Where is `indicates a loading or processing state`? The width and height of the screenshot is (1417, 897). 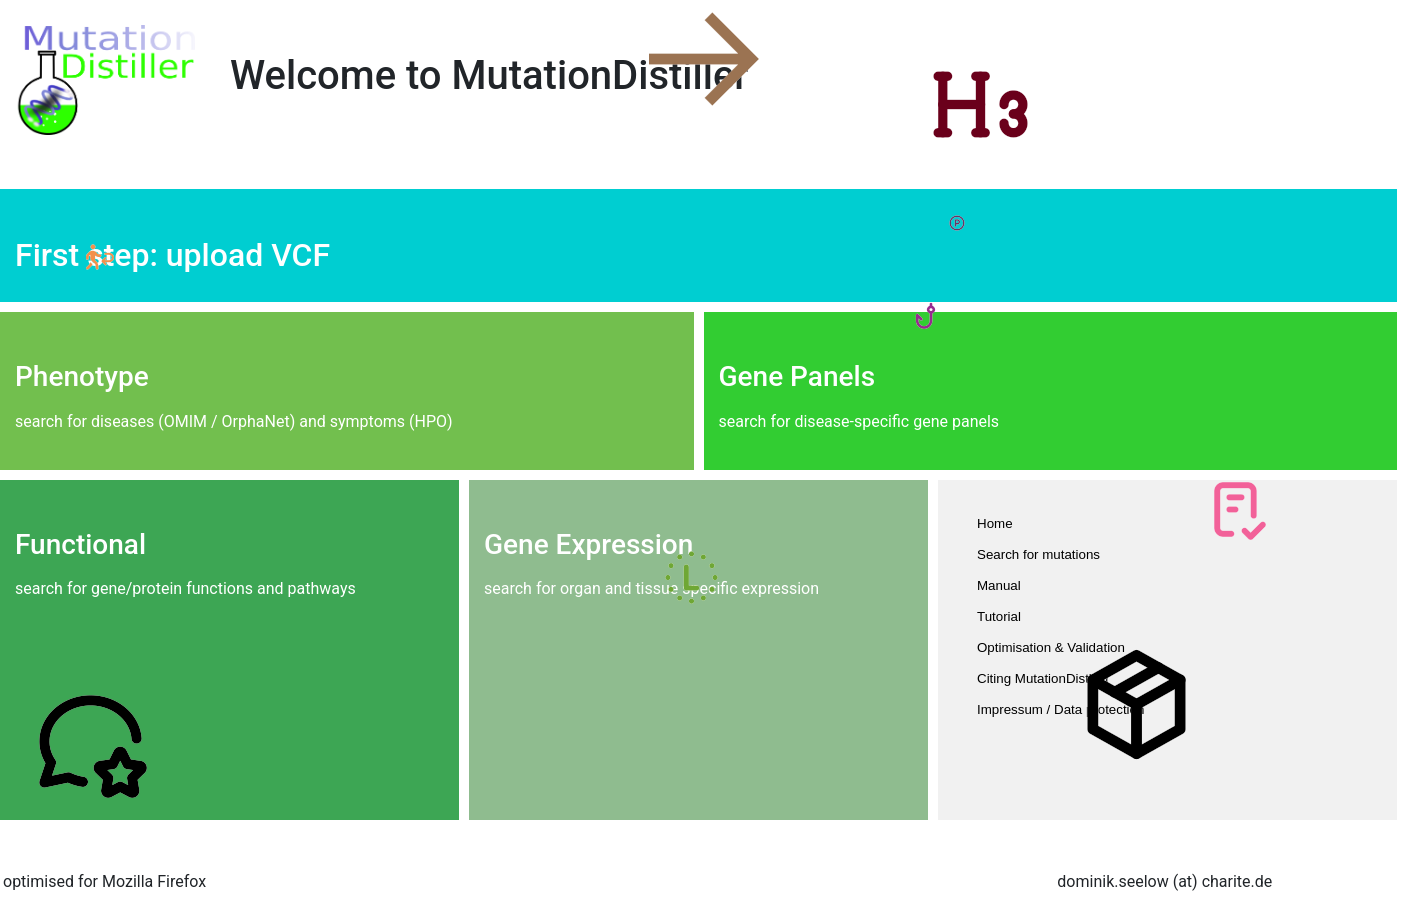
indicates a loading or processing state is located at coordinates (691, 577).